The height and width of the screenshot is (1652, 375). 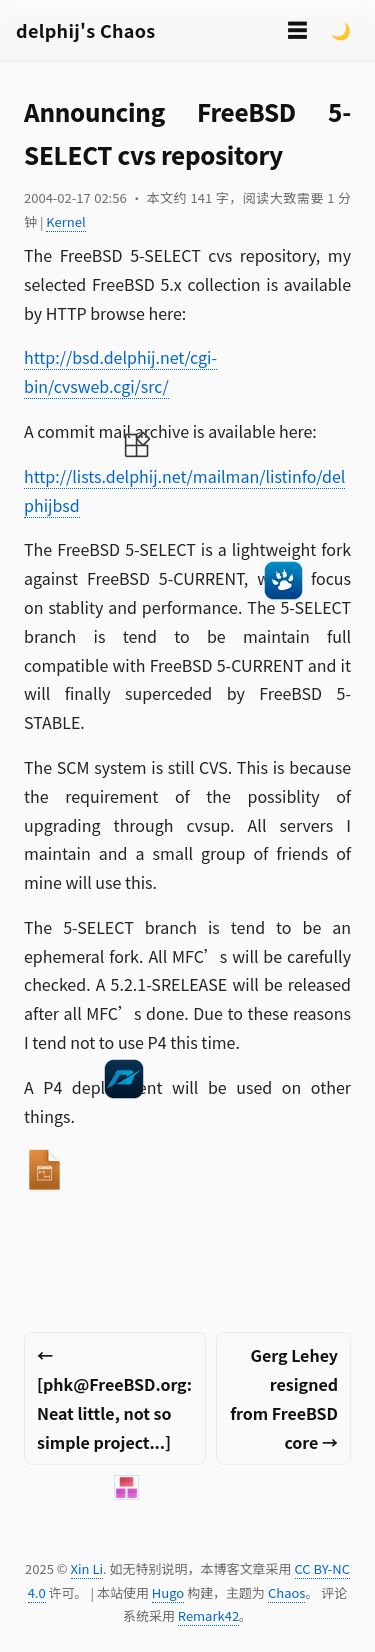 What do you see at coordinates (126, 1487) in the screenshot?
I see `select all items in the current view` at bounding box center [126, 1487].